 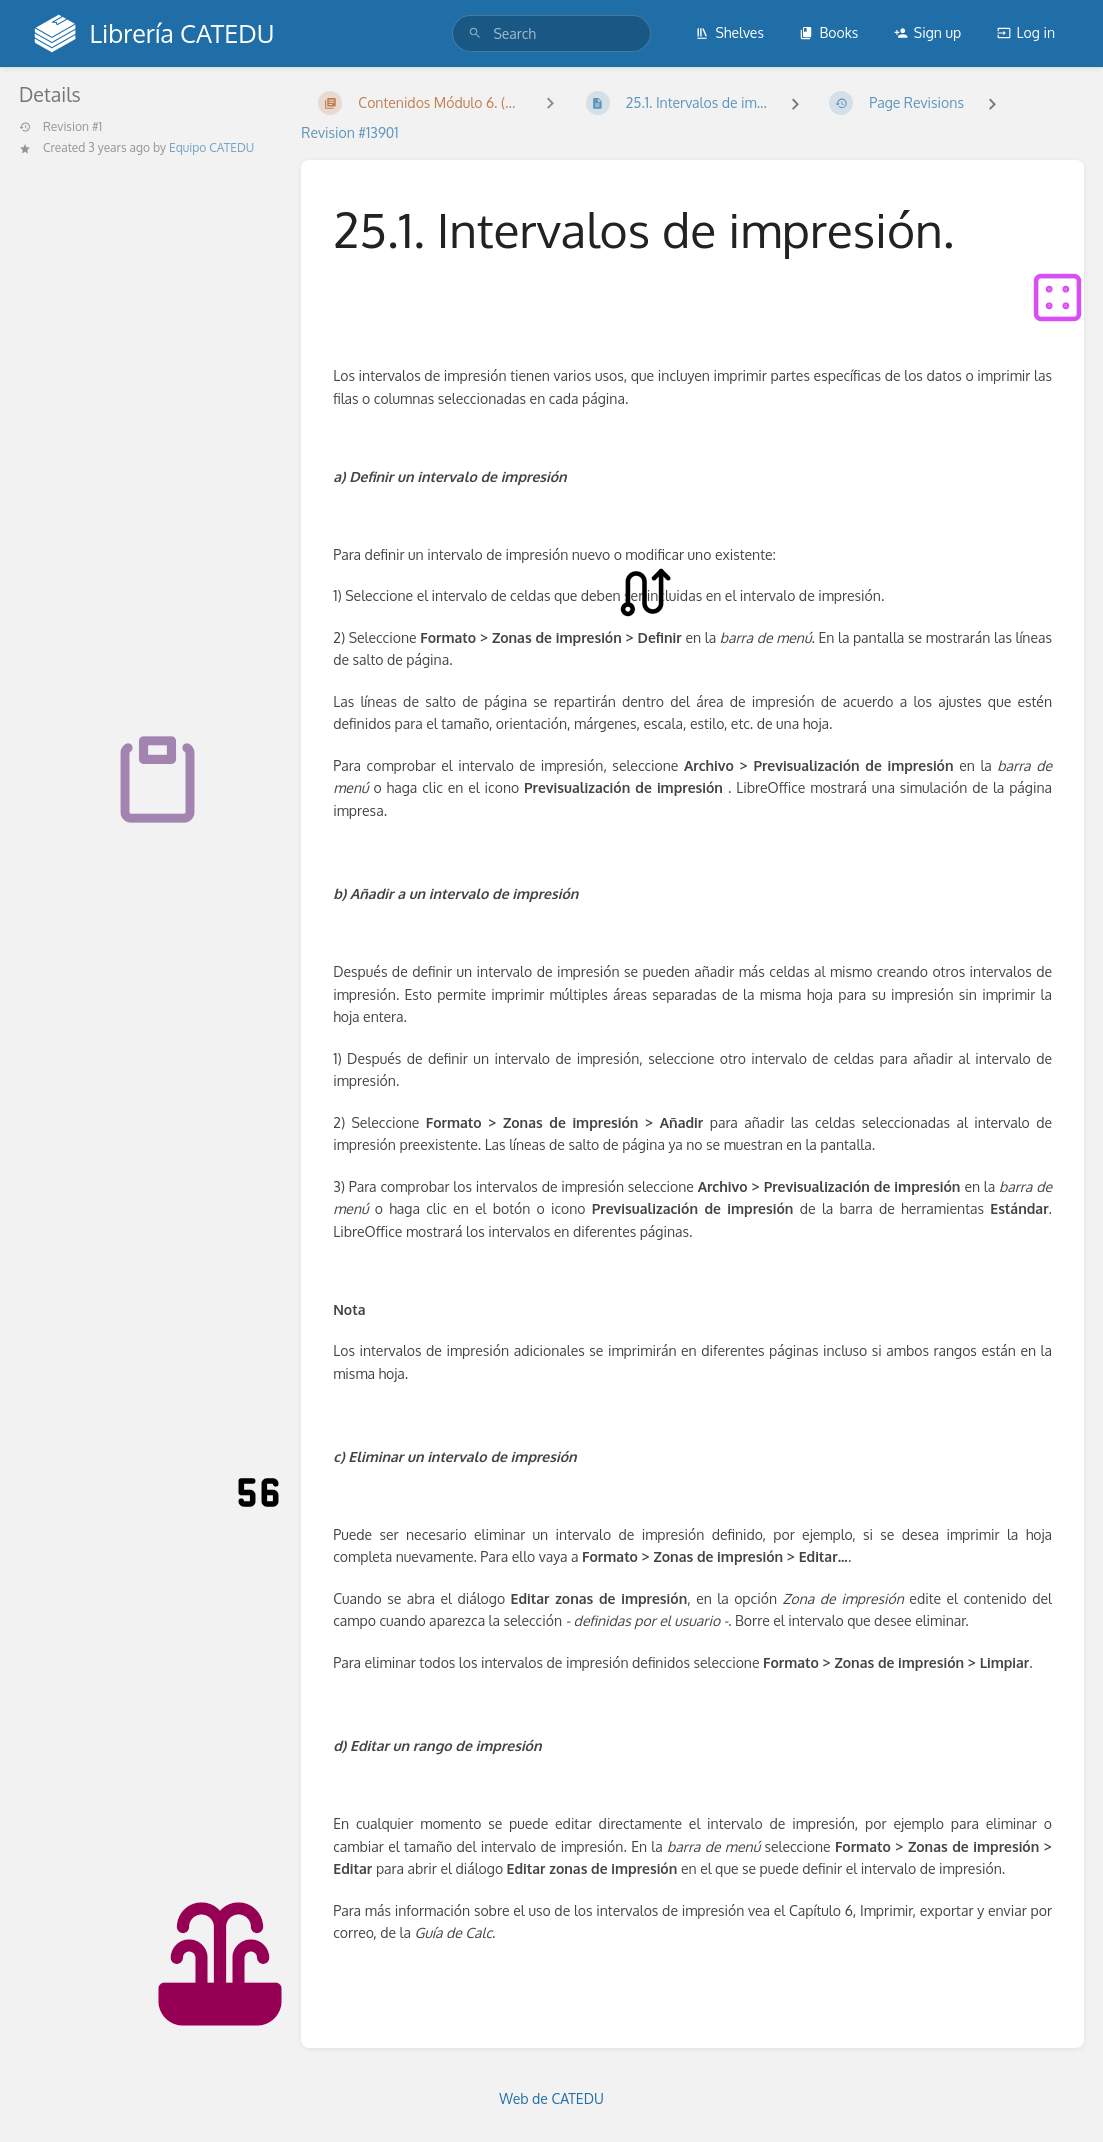 I want to click on s-turn or winding road ahead, so click(x=644, y=592).